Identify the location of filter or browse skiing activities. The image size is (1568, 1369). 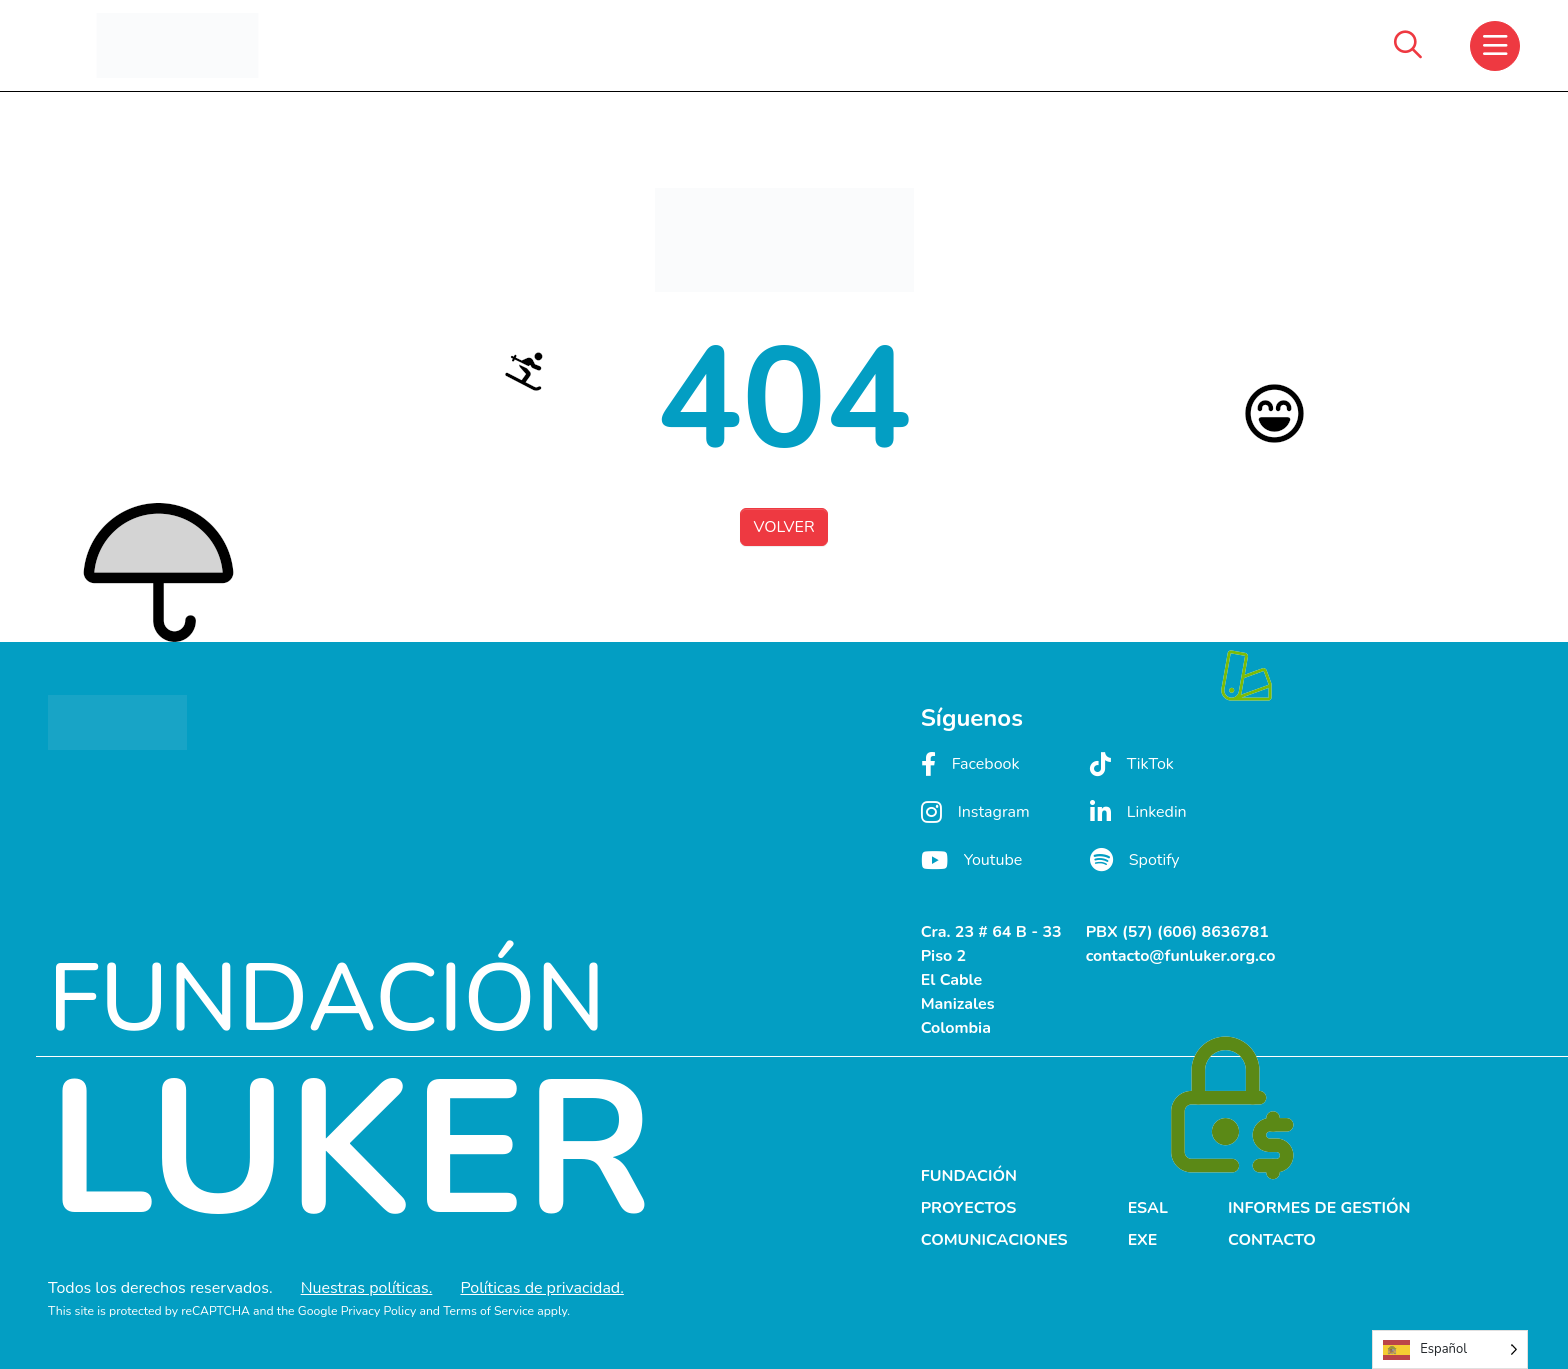
(525, 370).